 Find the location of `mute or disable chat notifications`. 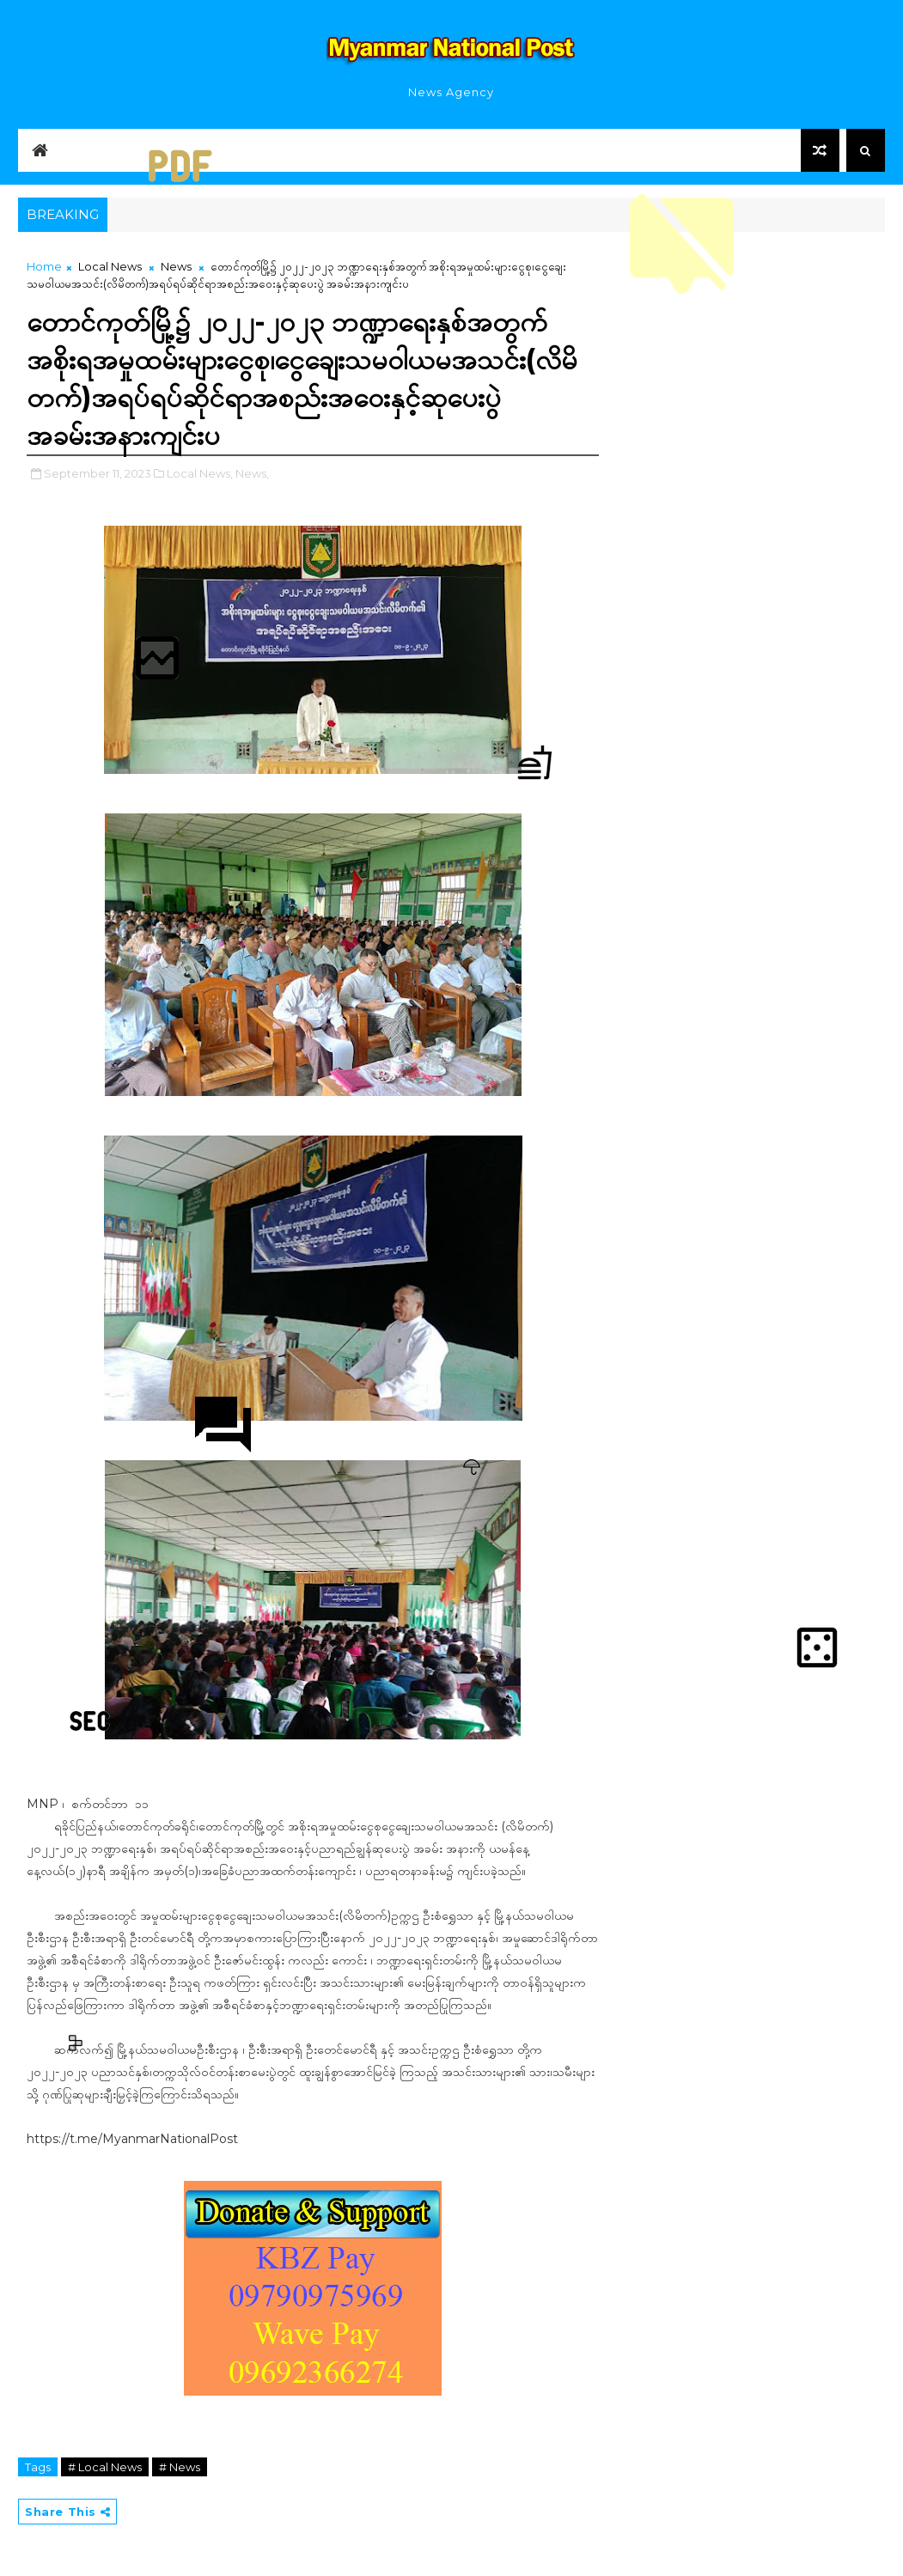

mute or disable chat notifications is located at coordinates (681, 241).